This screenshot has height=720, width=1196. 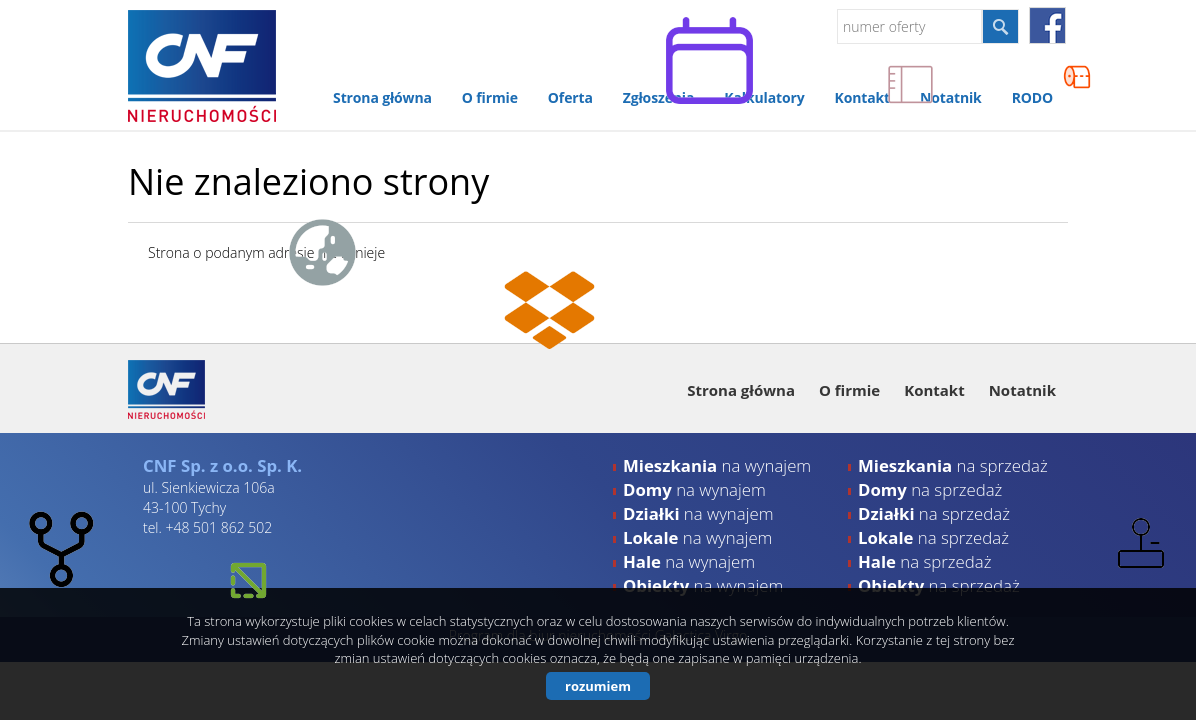 I want to click on access game controls or gaming features, so click(x=1141, y=545).